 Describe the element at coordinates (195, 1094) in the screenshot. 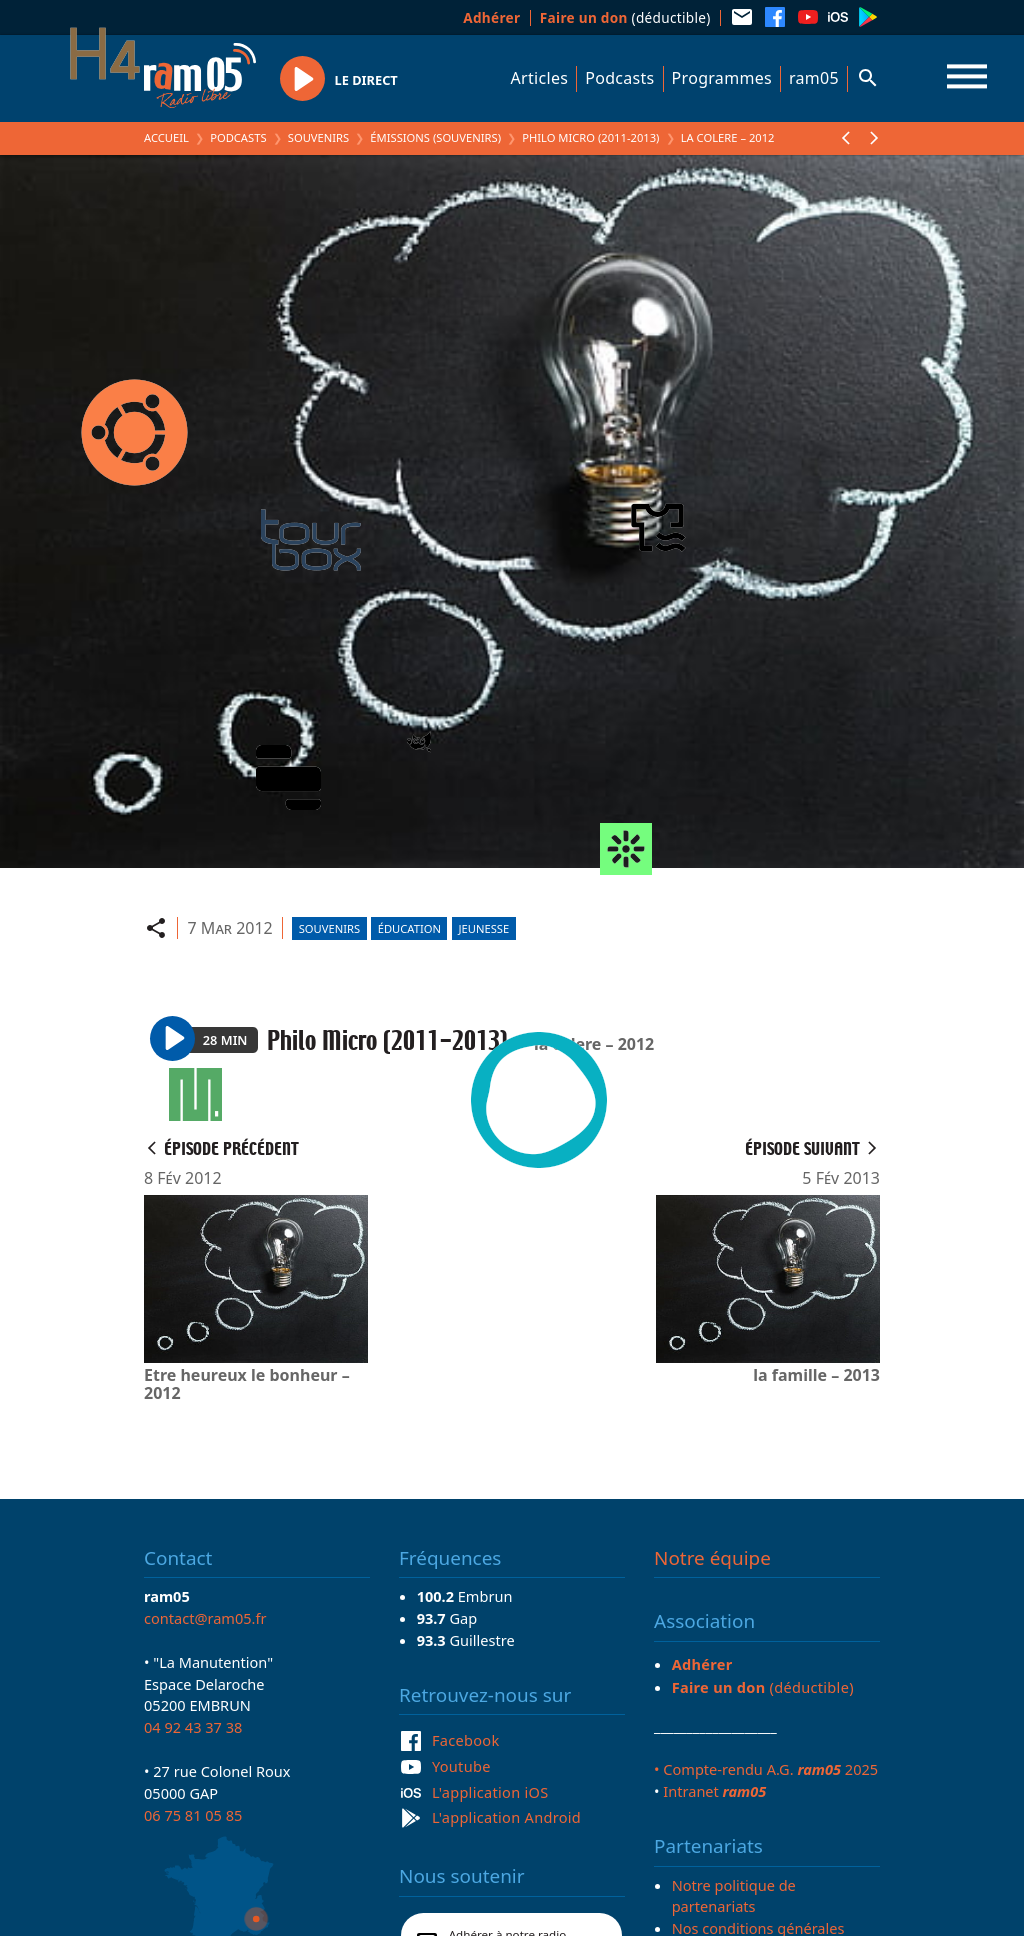

I see `micropython programming language logo` at that location.